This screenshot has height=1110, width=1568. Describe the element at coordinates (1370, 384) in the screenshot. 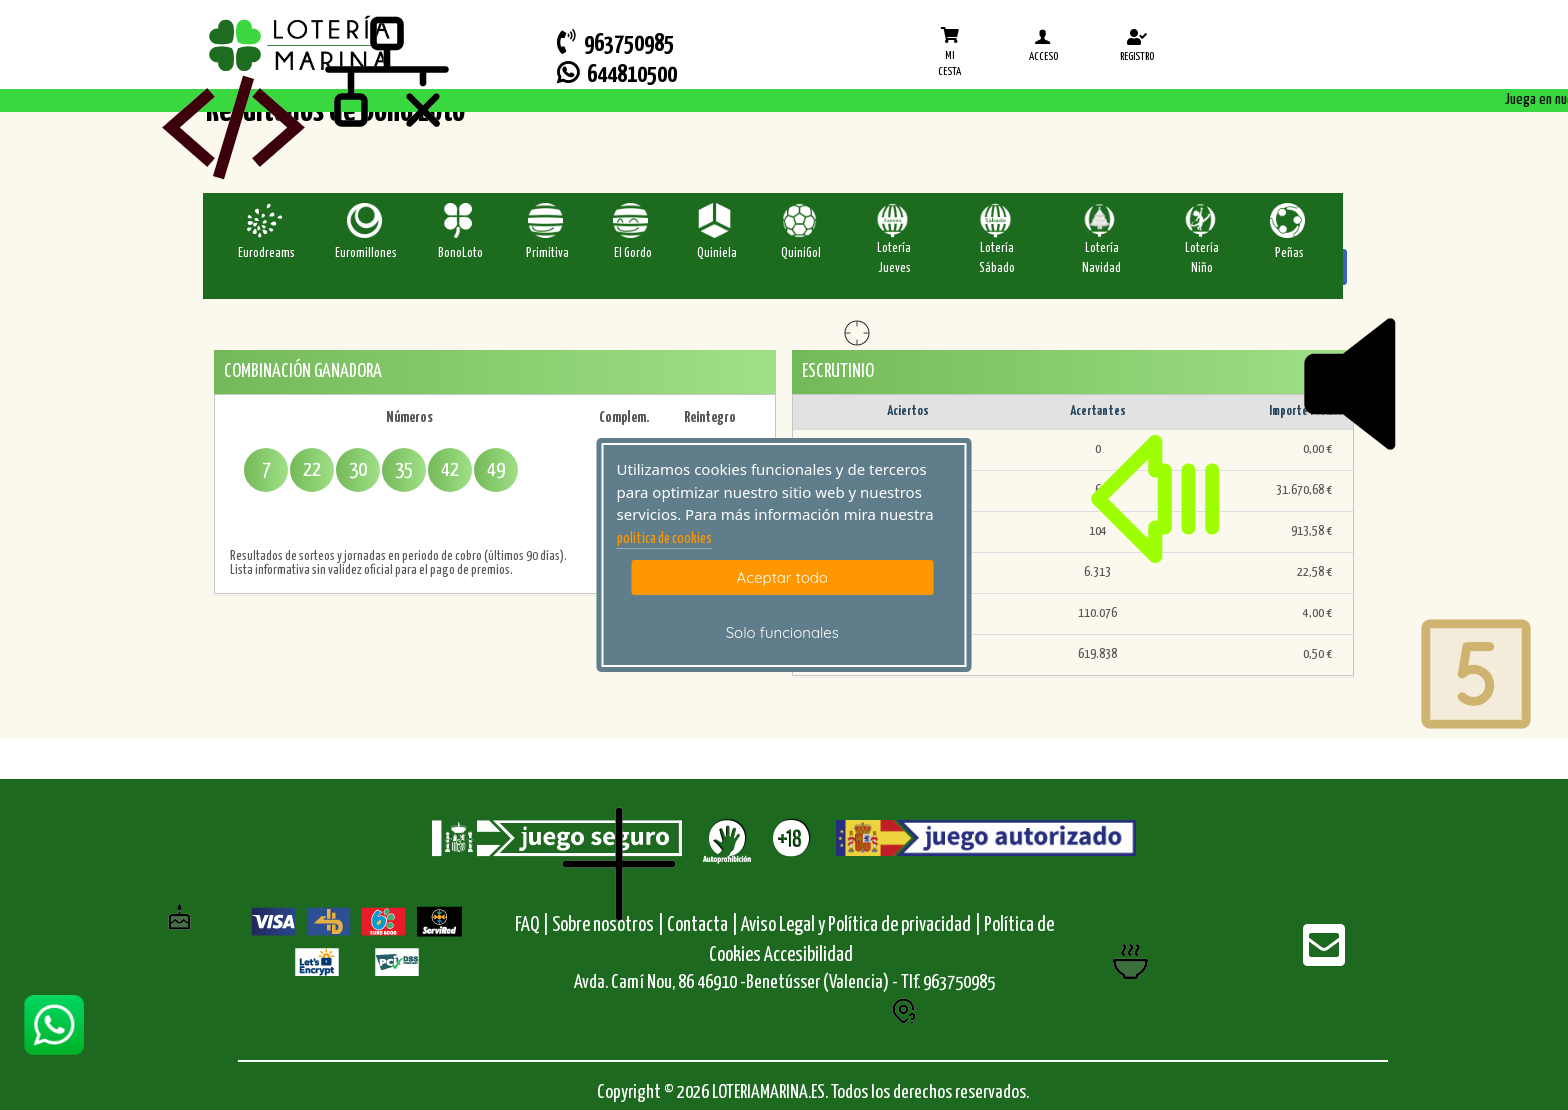

I see `speaker with no audio output` at that location.